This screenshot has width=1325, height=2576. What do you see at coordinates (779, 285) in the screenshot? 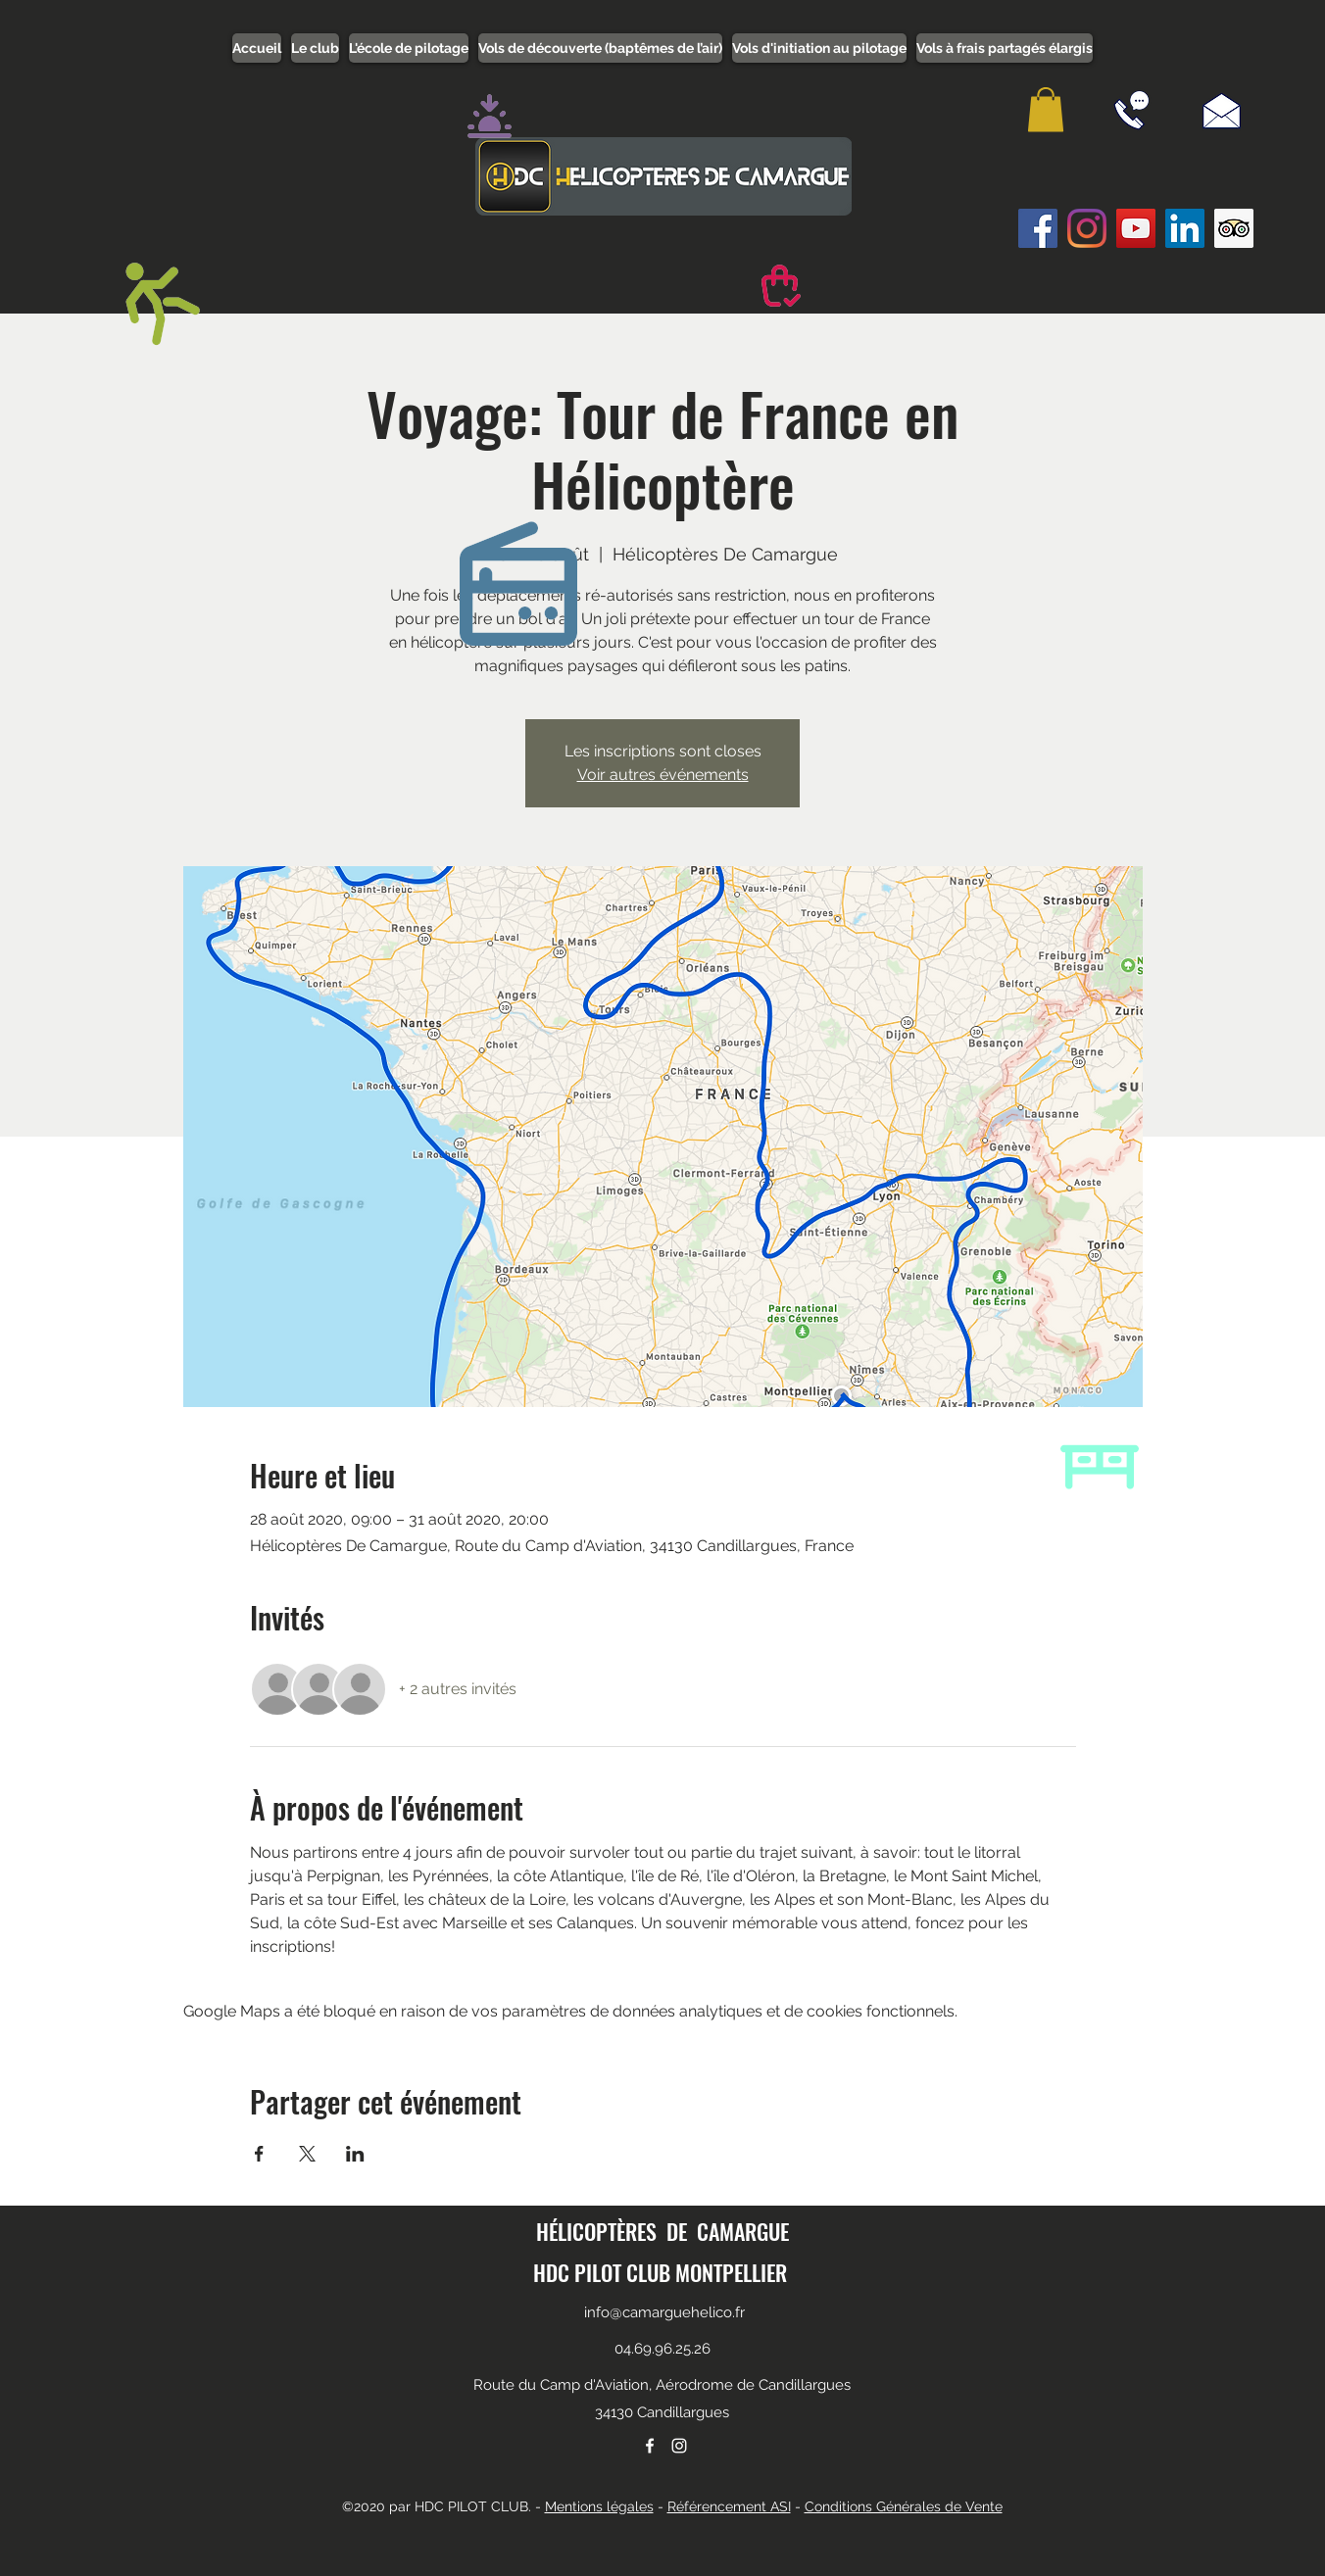
I see `purchase completed successfully` at bounding box center [779, 285].